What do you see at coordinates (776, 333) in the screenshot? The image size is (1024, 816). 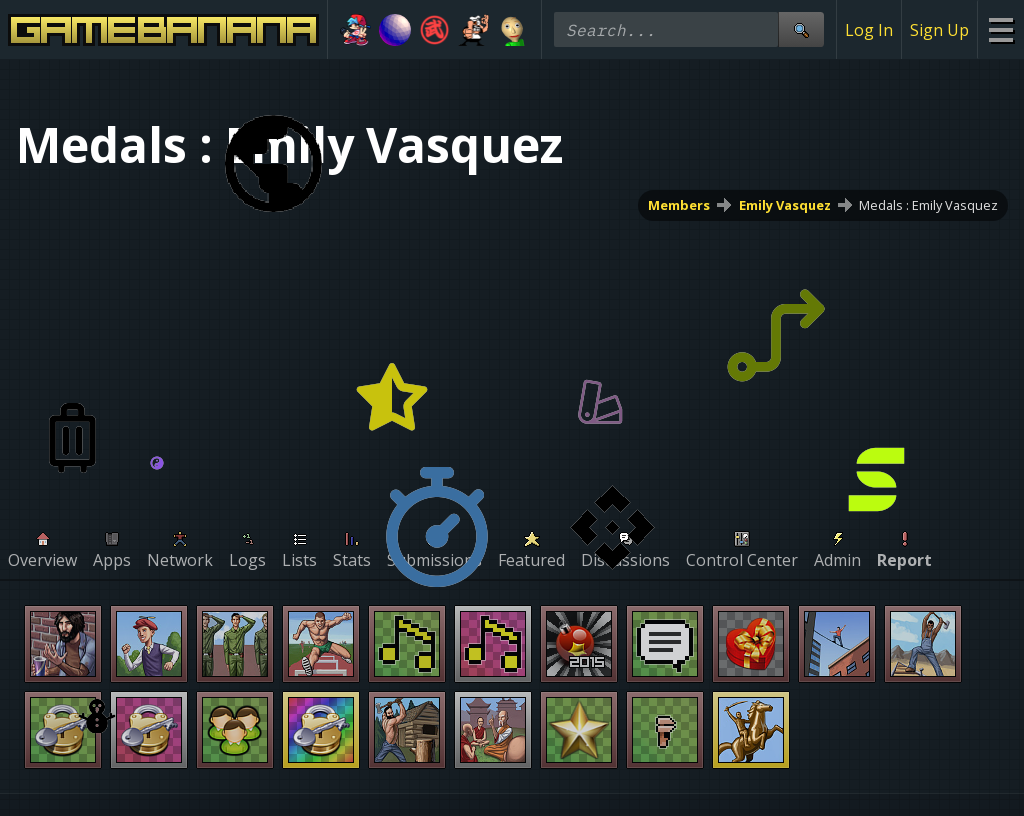 I see `follow a guided path or tutorial` at bounding box center [776, 333].